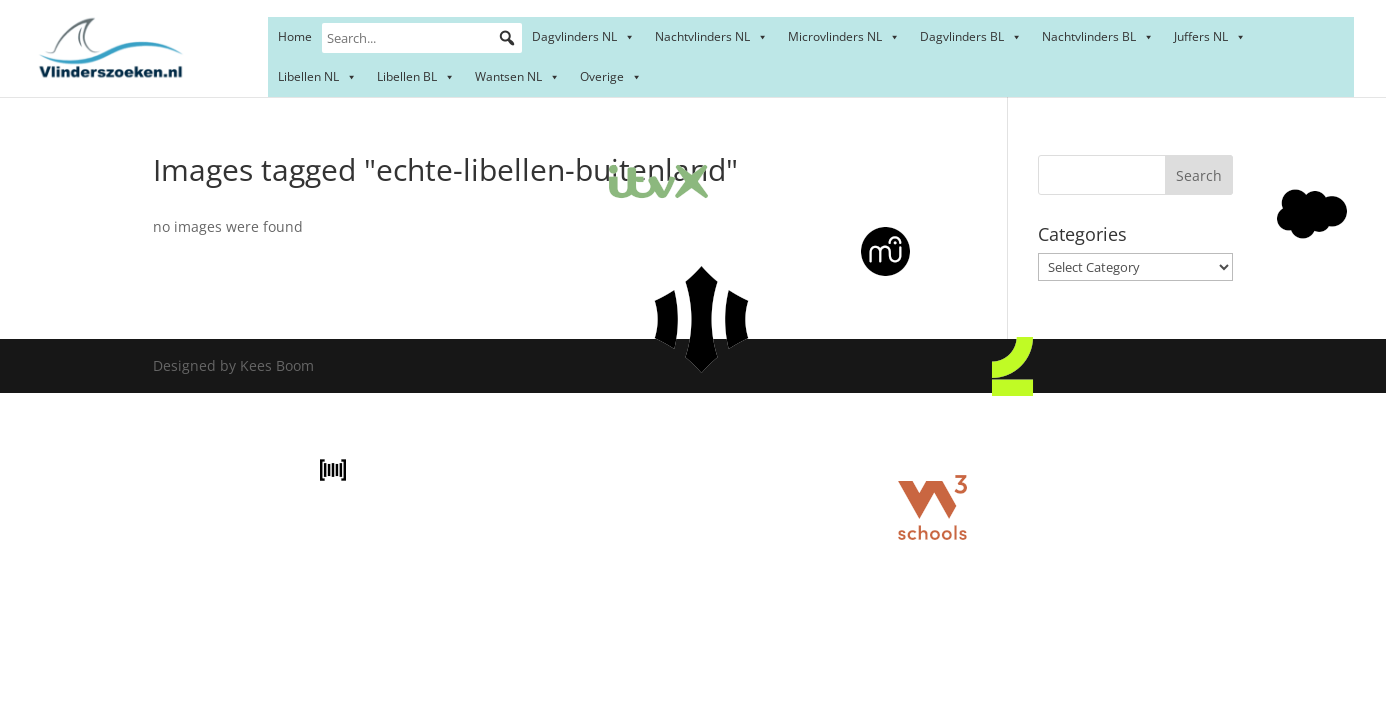 The image size is (1386, 720). I want to click on open Salesforce CRM app, so click(1312, 214).